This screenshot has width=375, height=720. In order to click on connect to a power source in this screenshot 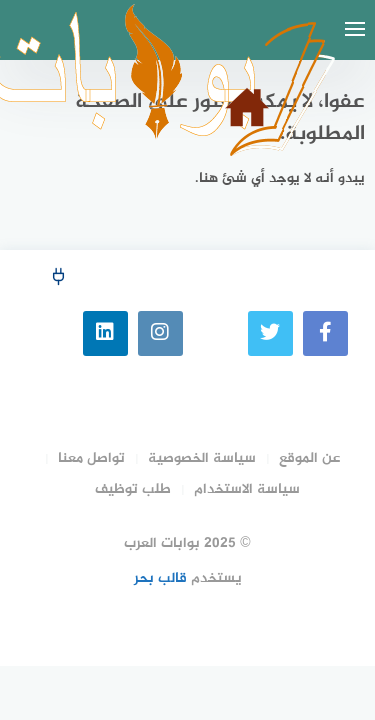, I will do `click(58, 276)`.